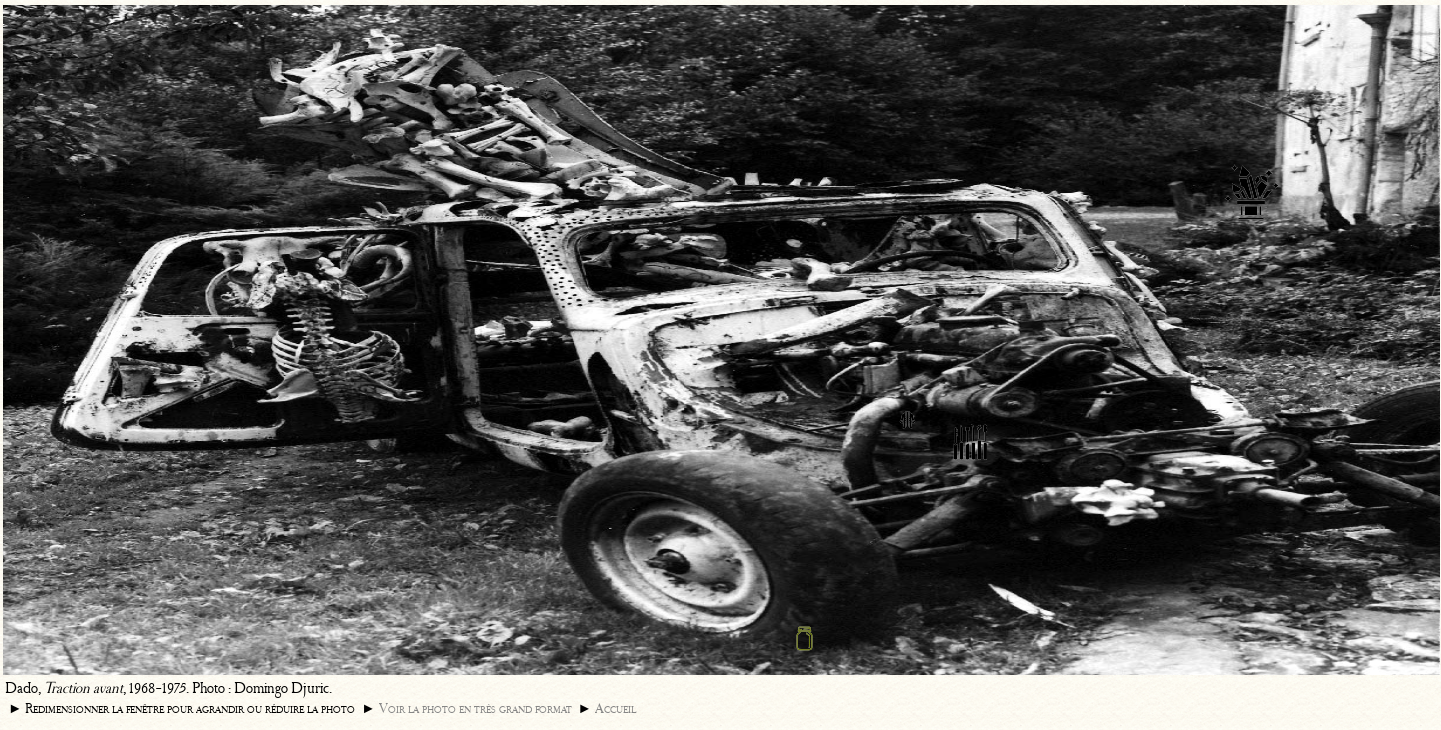 This screenshot has width=1441, height=730. I want to click on access preserved items or storage, so click(804, 638).